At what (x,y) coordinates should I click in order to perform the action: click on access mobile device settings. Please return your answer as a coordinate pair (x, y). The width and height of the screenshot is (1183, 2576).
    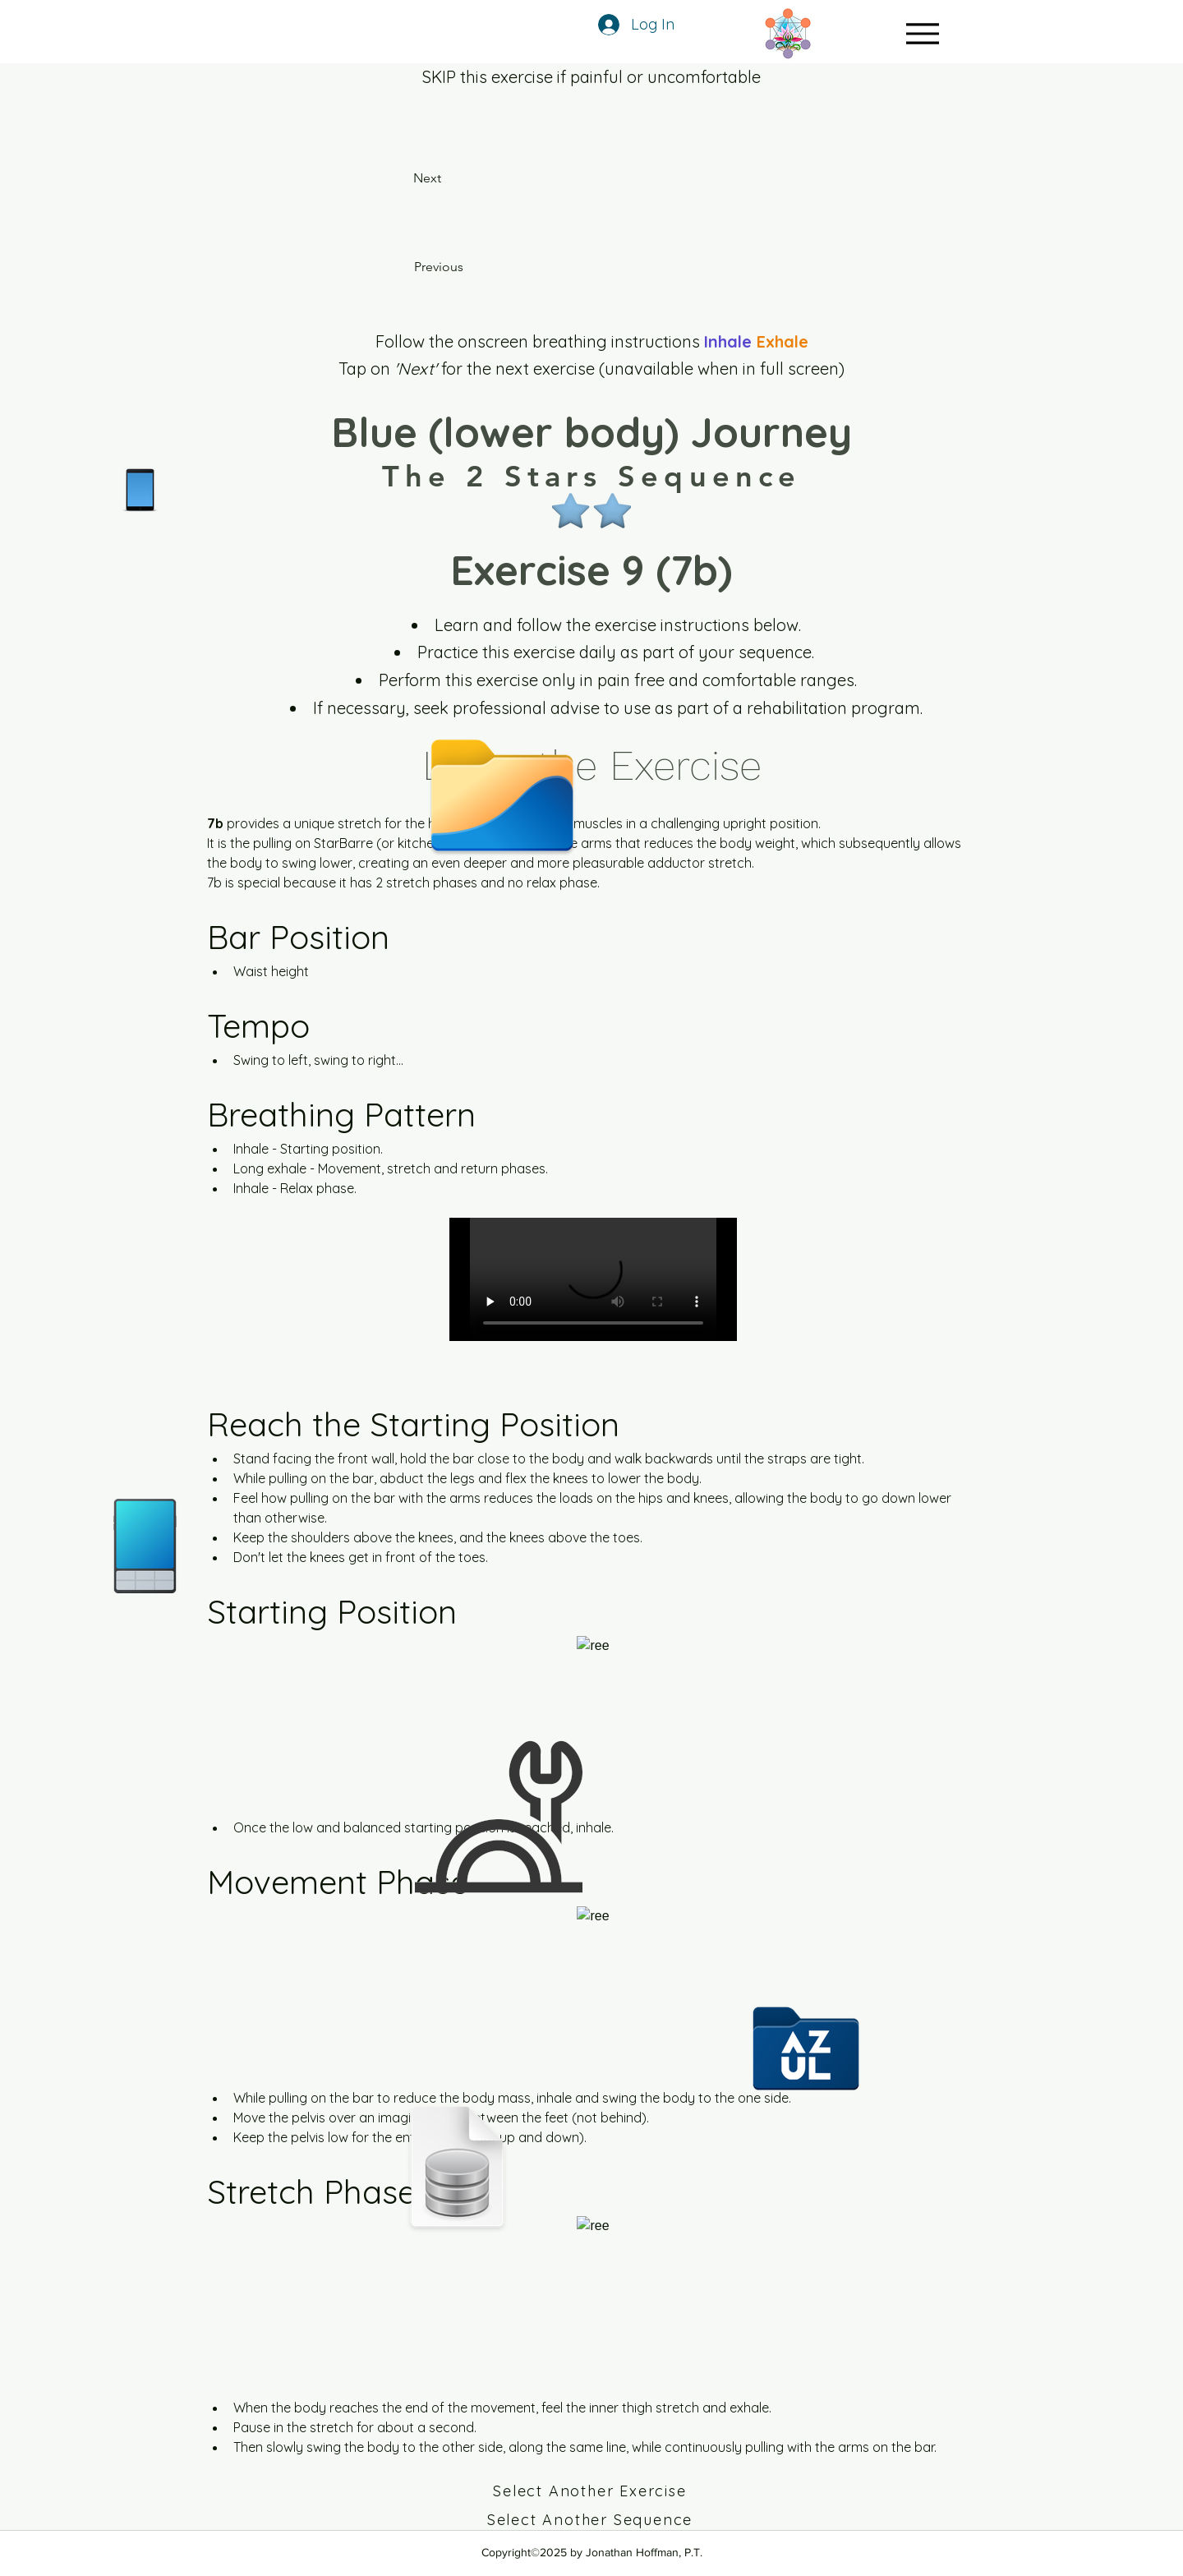
    Looking at the image, I should click on (145, 1546).